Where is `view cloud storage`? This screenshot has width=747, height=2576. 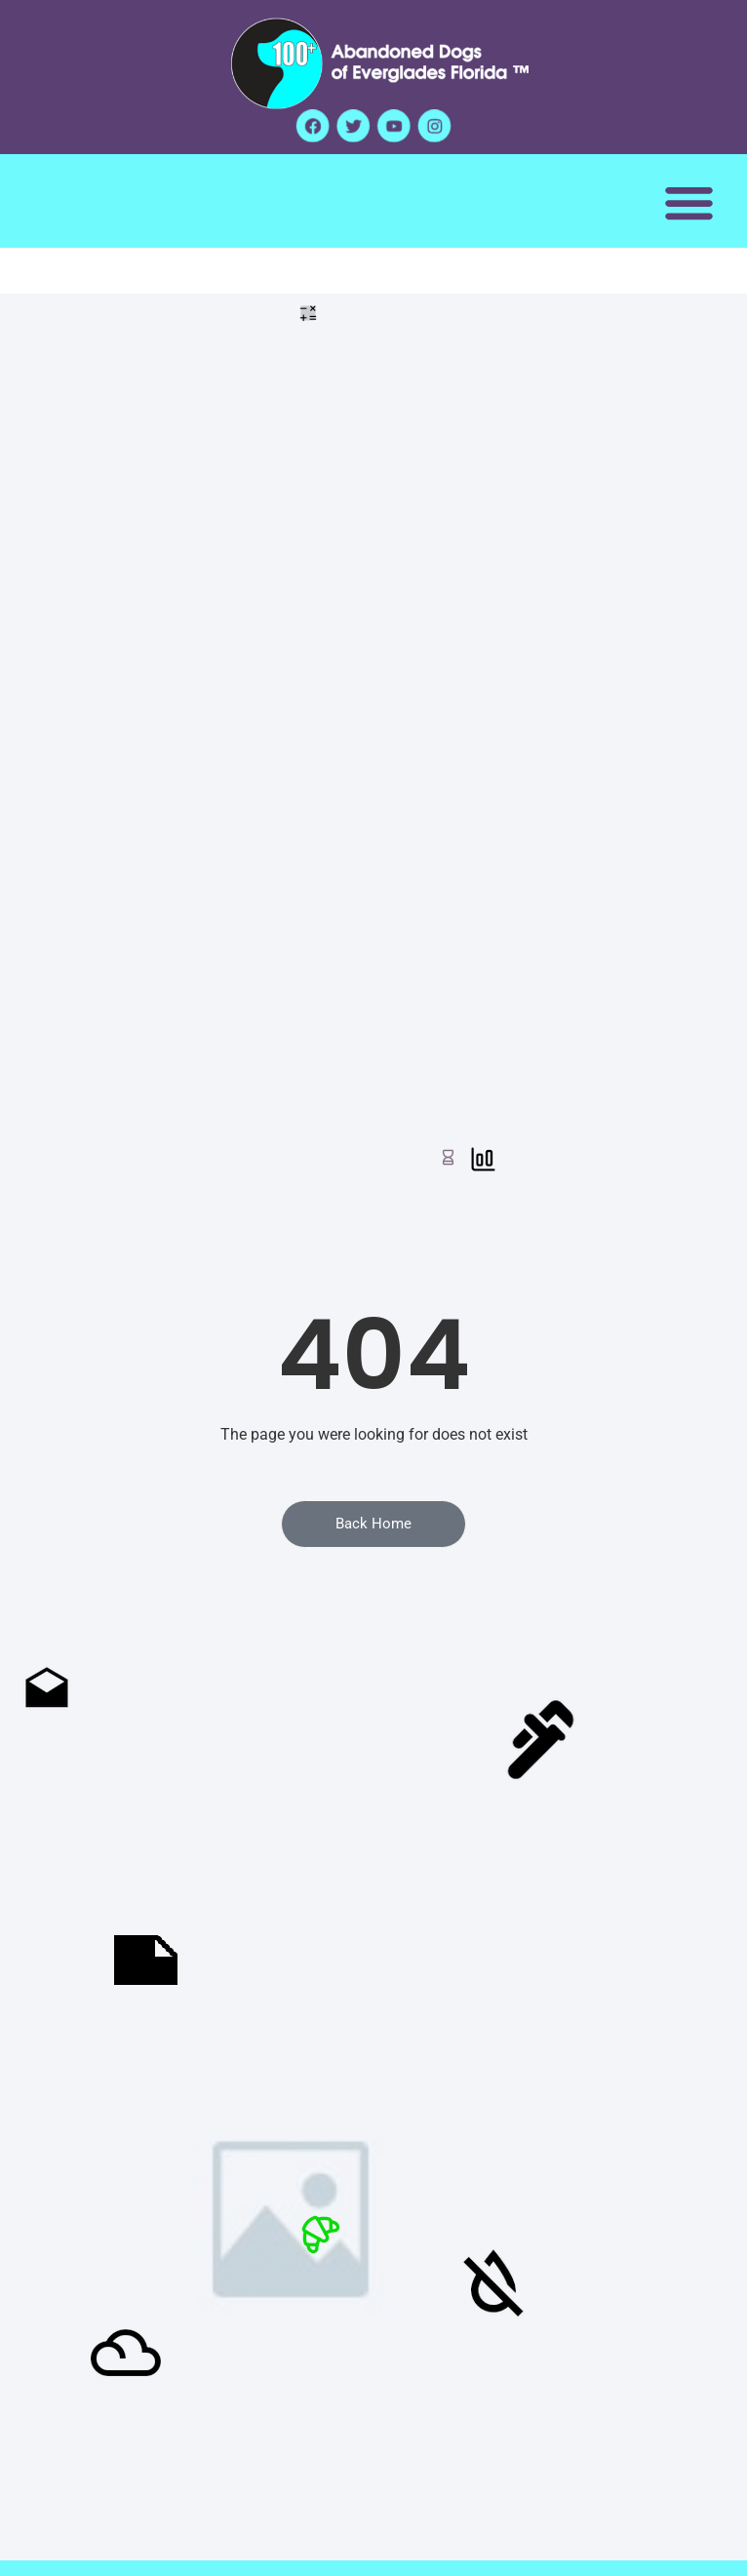
view cloud storage is located at coordinates (126, 2353).